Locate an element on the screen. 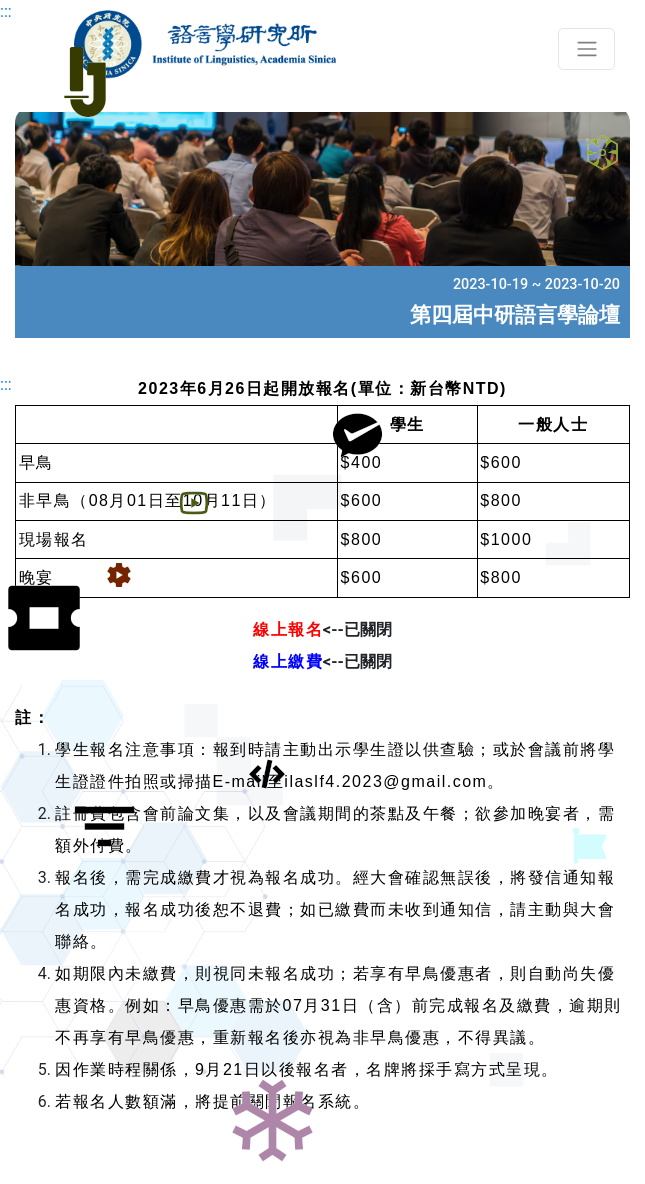 Image resolution: width=645 pixels, height=1184 pixels. pay with wechat pay is located at coordinates (357, 434).